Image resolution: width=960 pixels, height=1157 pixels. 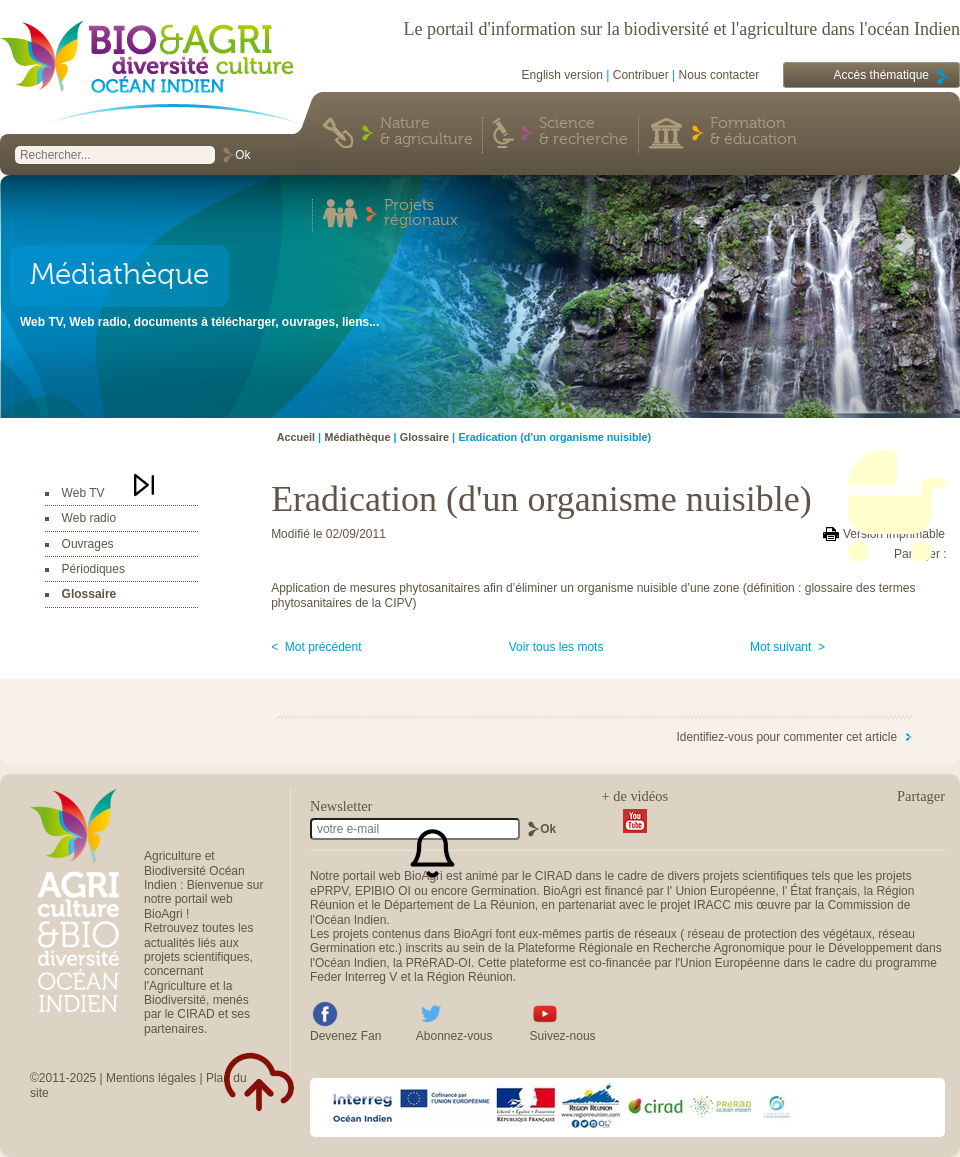 I want to click on upload file to cloud storage, so click(x=259, y=1082).